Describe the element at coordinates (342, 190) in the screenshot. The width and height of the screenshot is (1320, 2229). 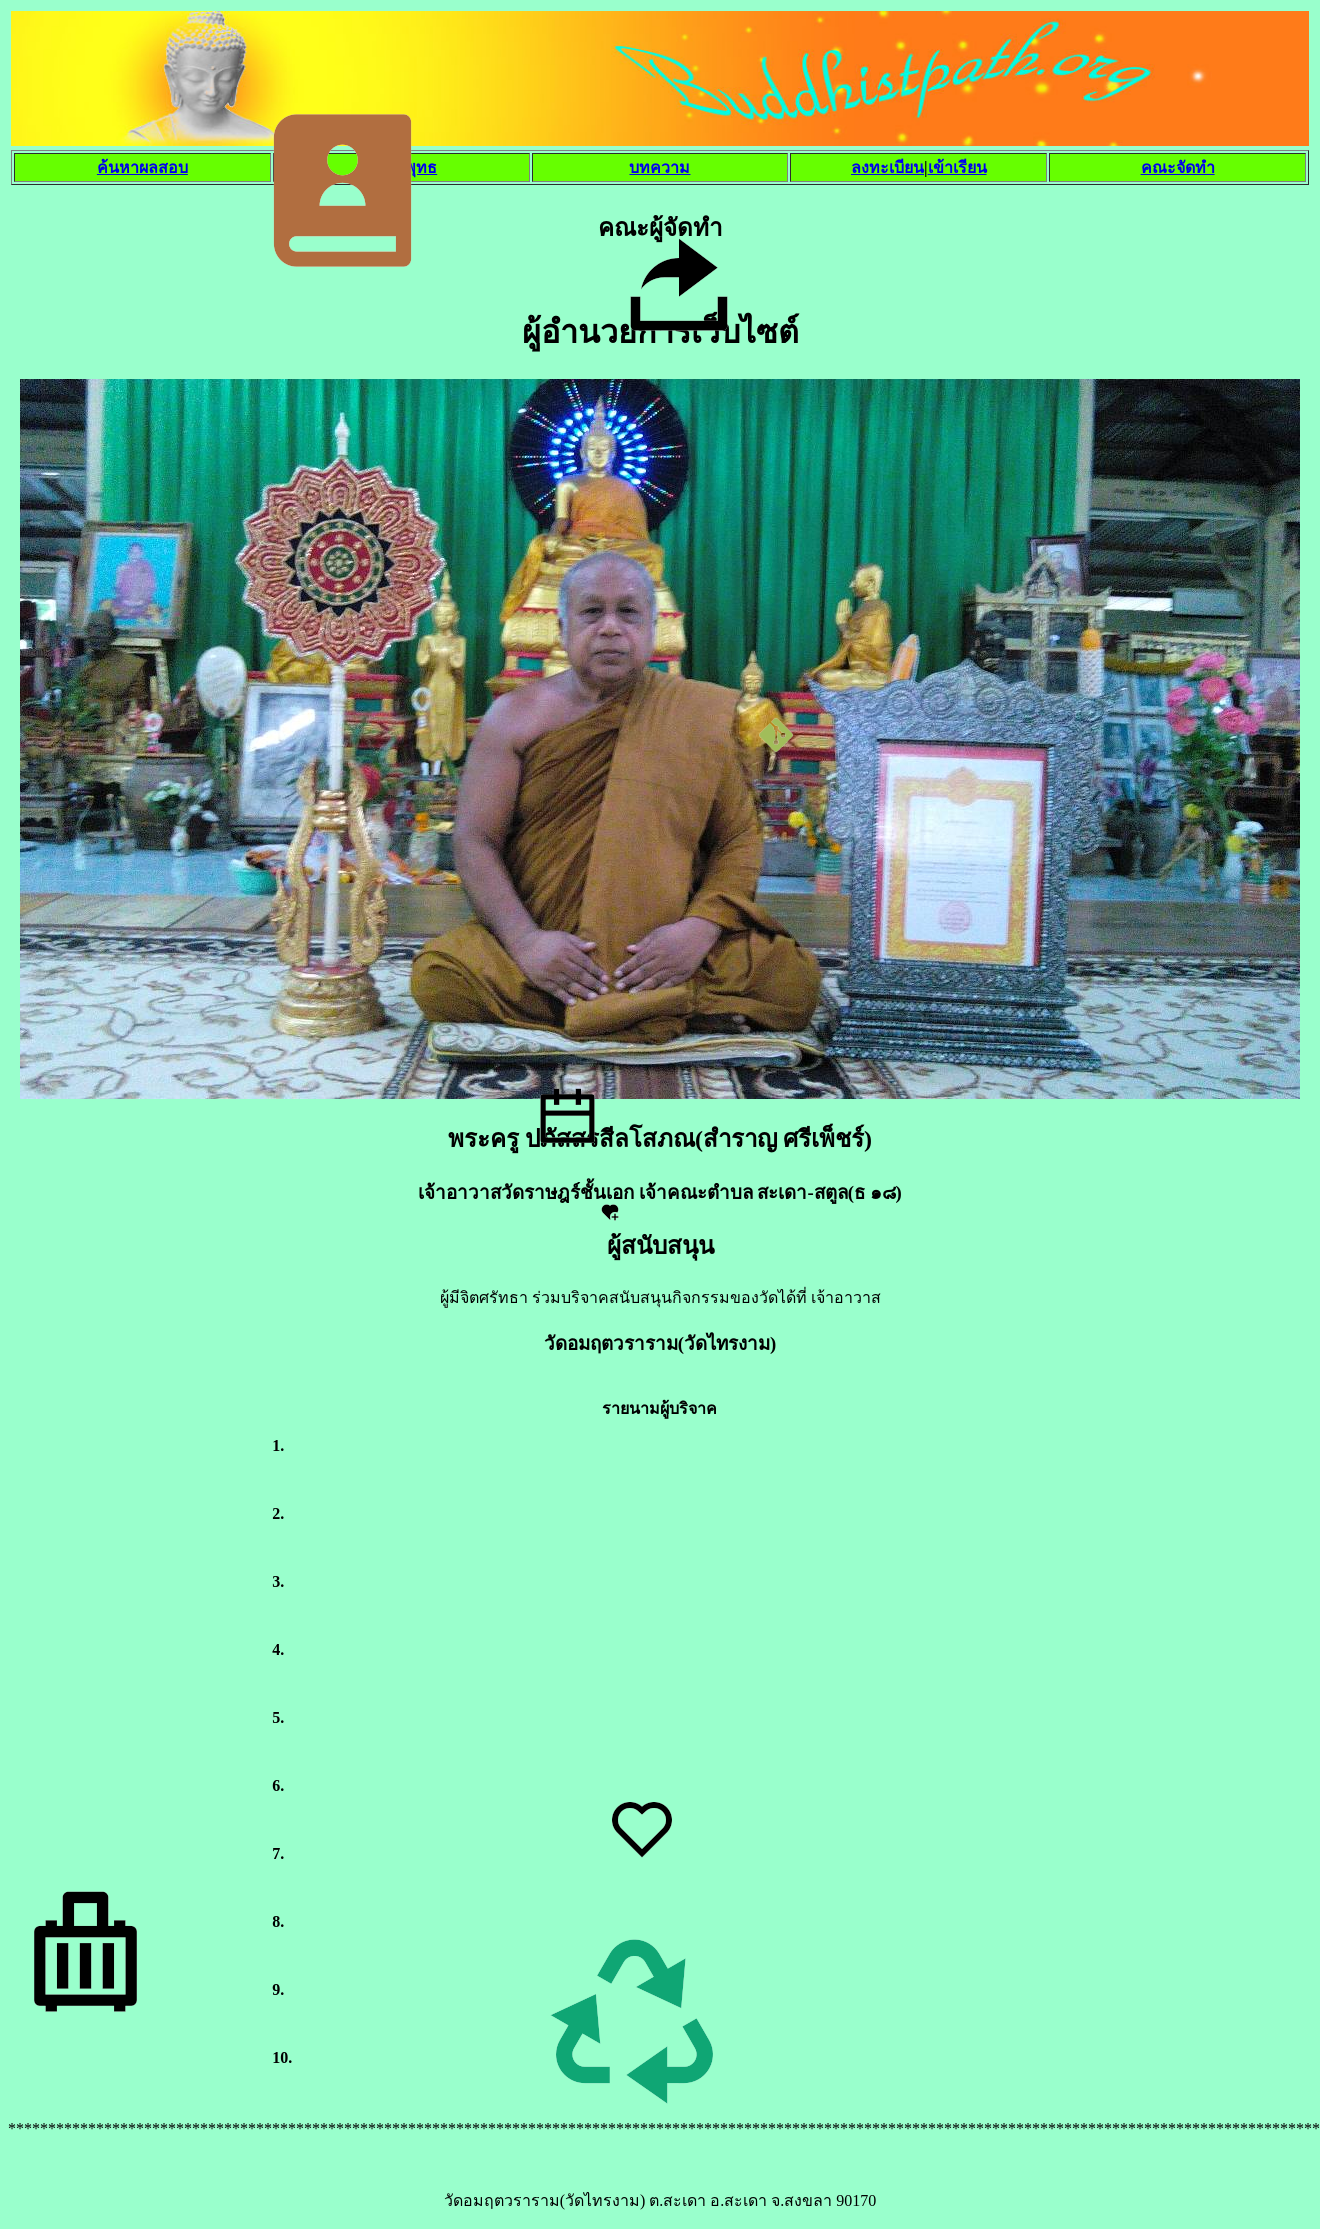
I see `open contacts or address book` at that location.